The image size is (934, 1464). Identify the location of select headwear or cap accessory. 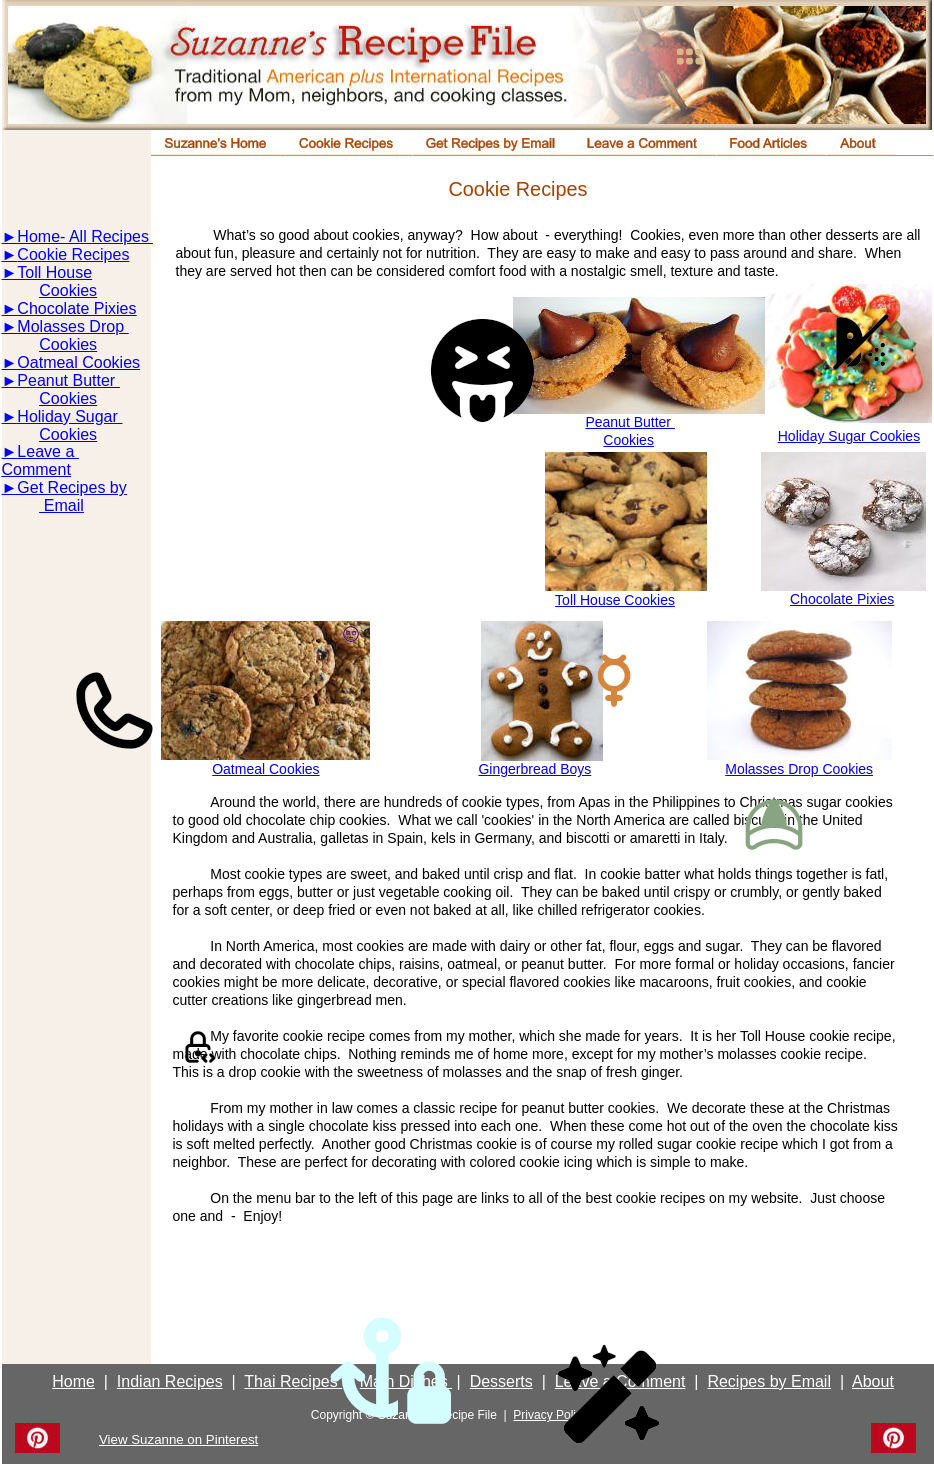
(774, 828).